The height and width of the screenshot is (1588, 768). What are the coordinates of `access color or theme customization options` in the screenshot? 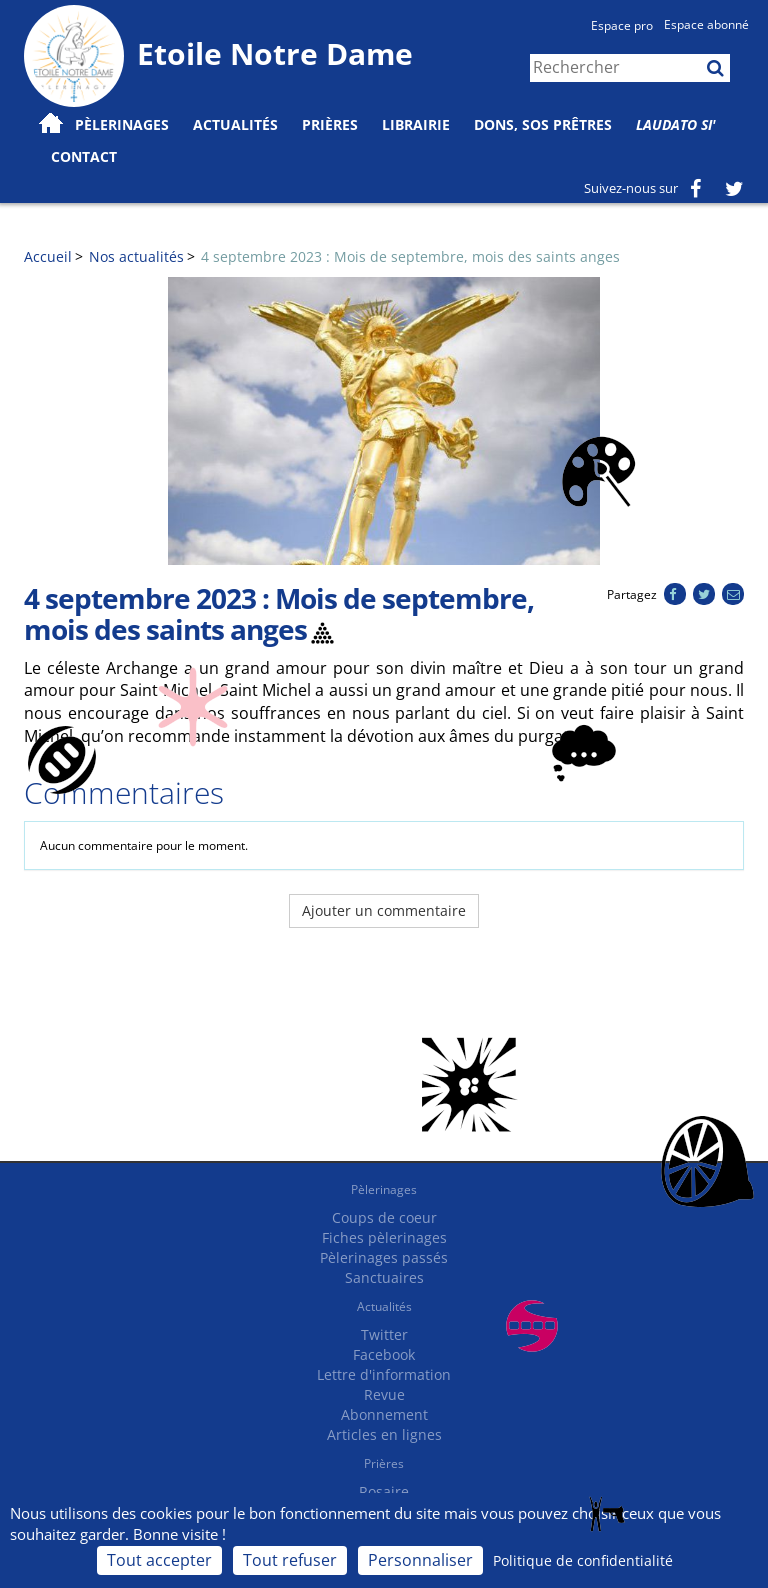 It's located at (598, 471).